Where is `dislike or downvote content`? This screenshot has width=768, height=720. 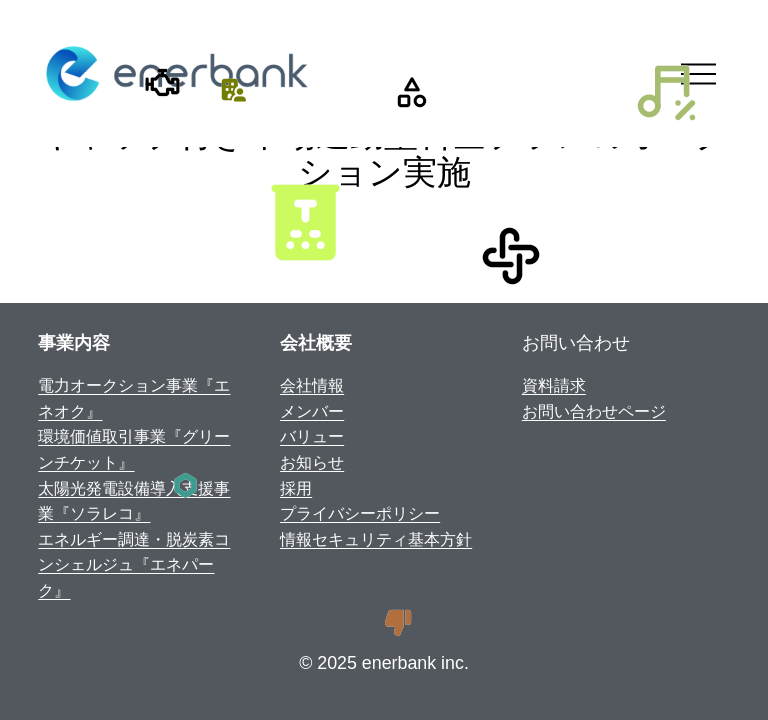
dislike or downvote content is located at coordinates (398, 623).